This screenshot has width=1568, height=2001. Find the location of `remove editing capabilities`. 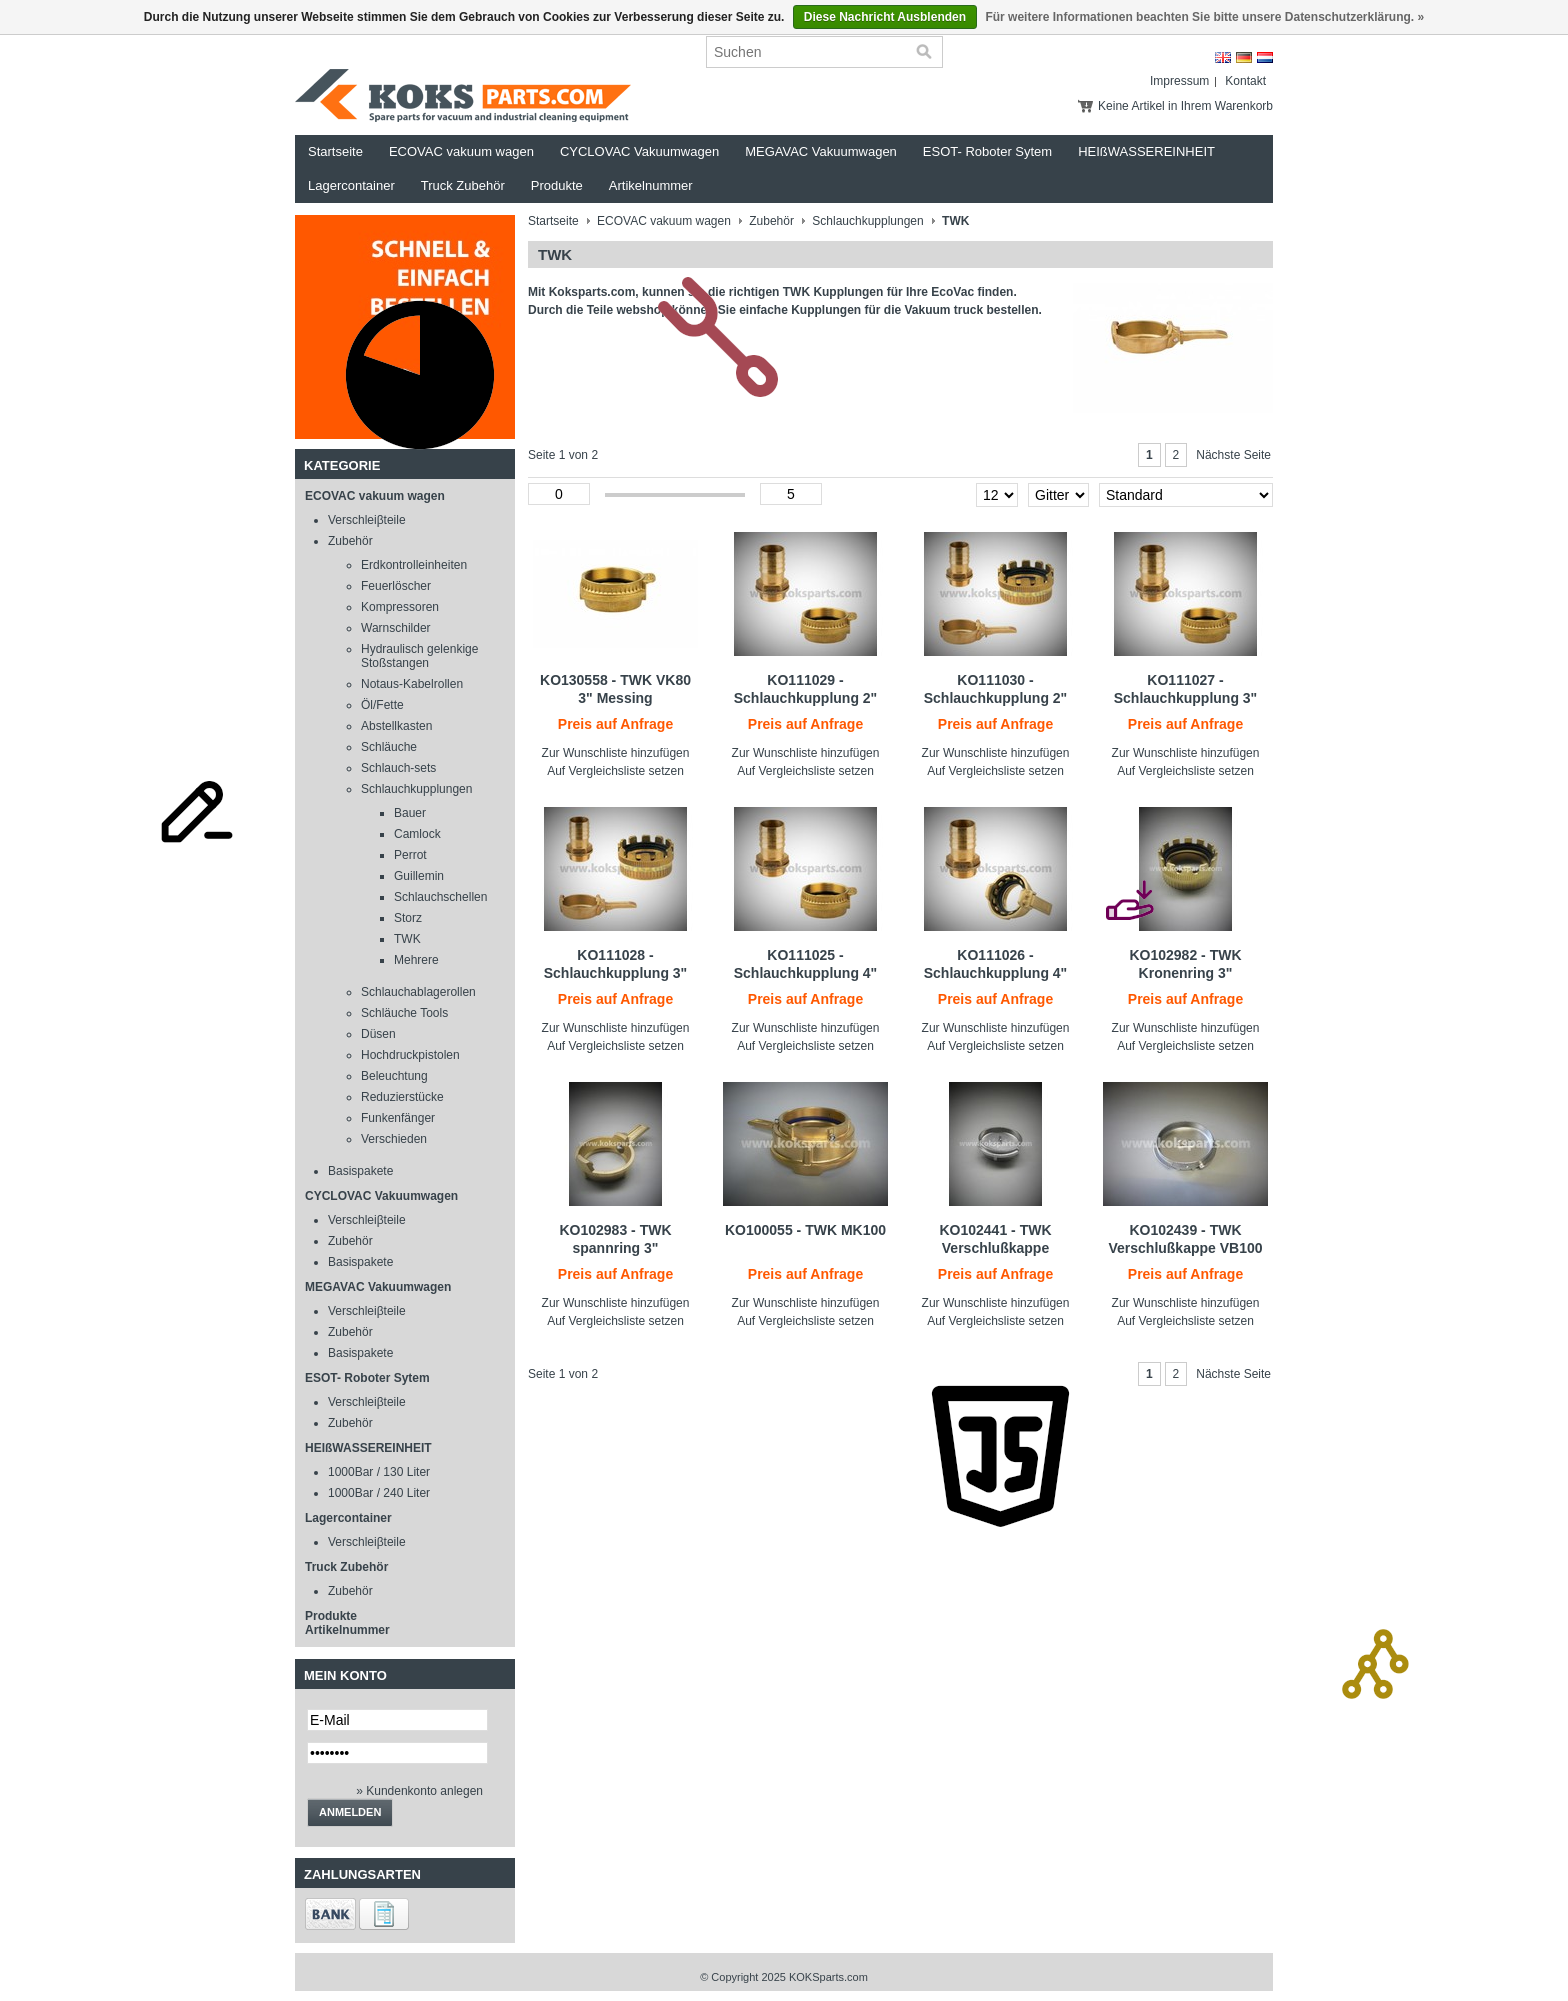

remove editing capabilities is located at coordinates (193, 810).